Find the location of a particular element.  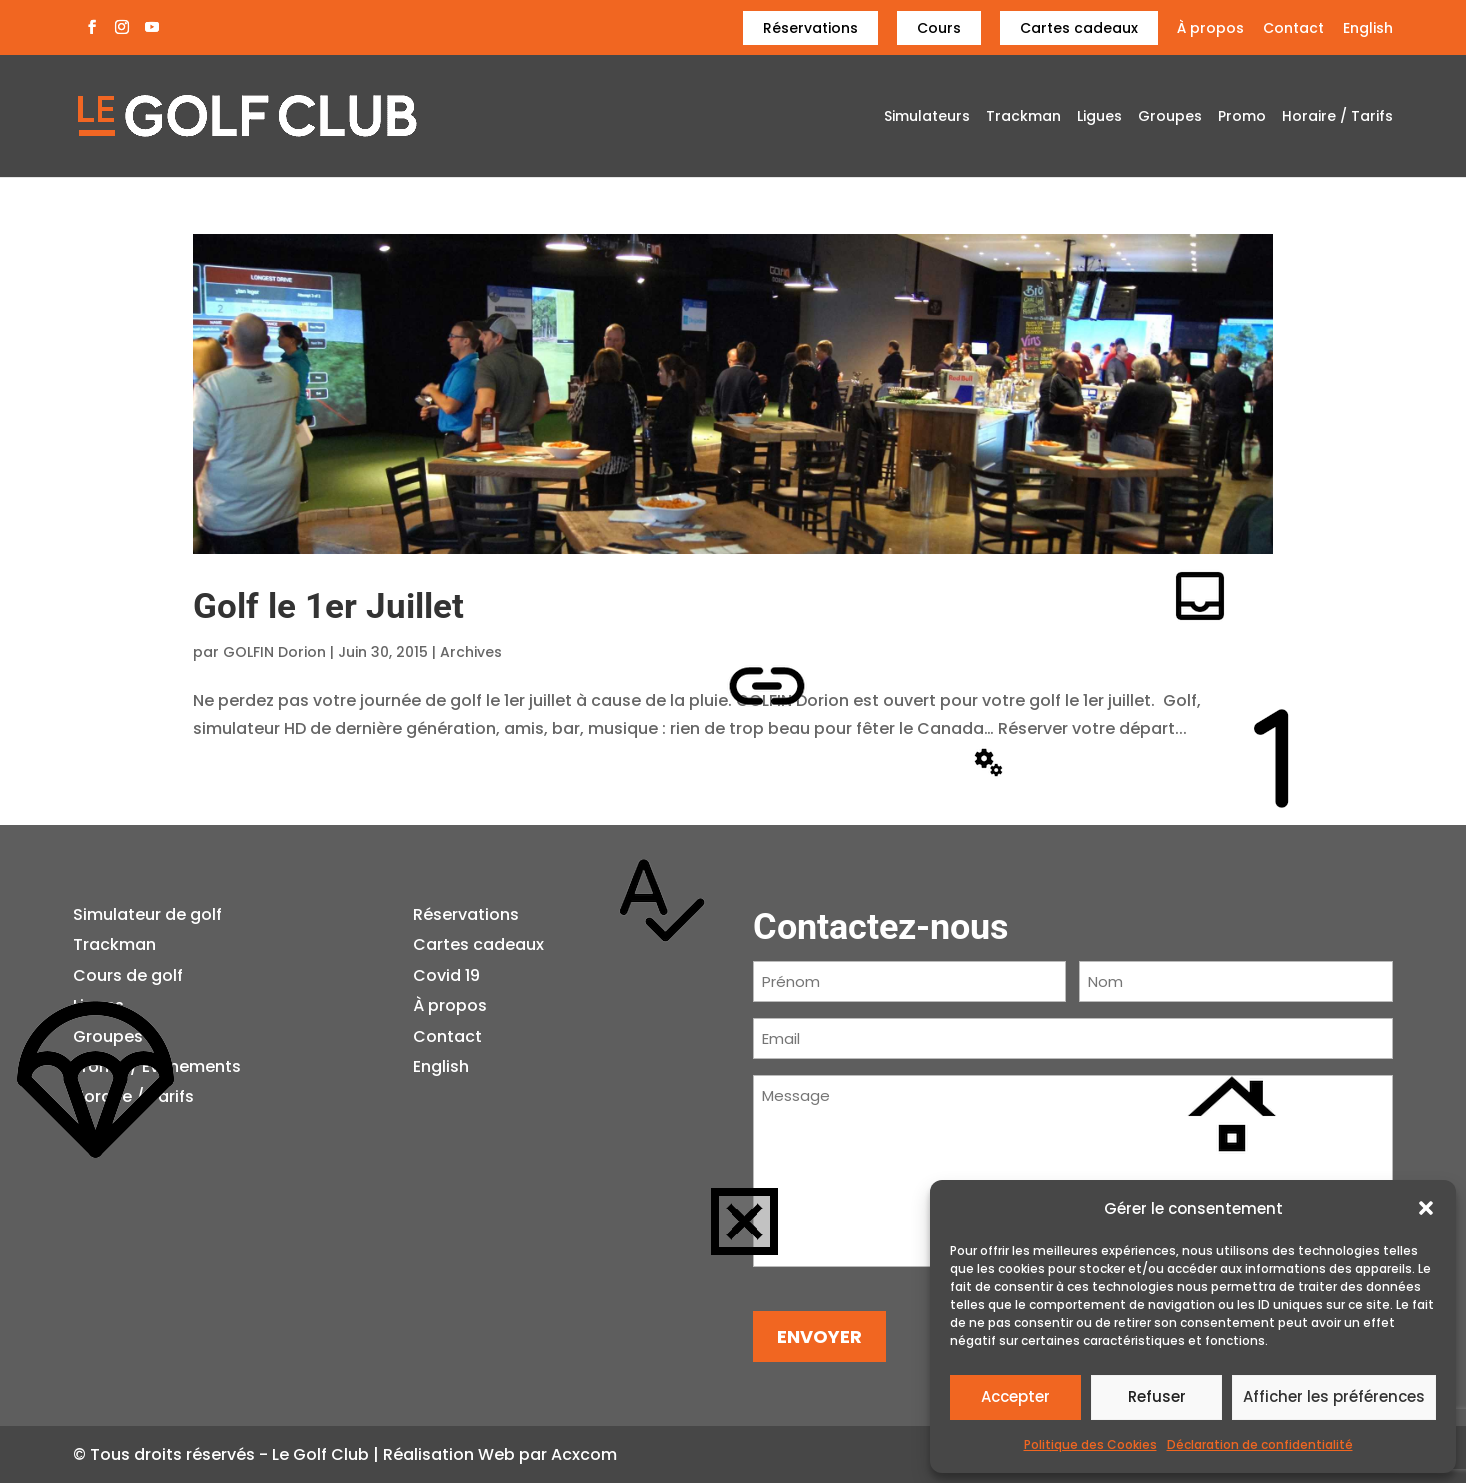

access roofing or home improvement services is located at coordinates (1232, 1116).